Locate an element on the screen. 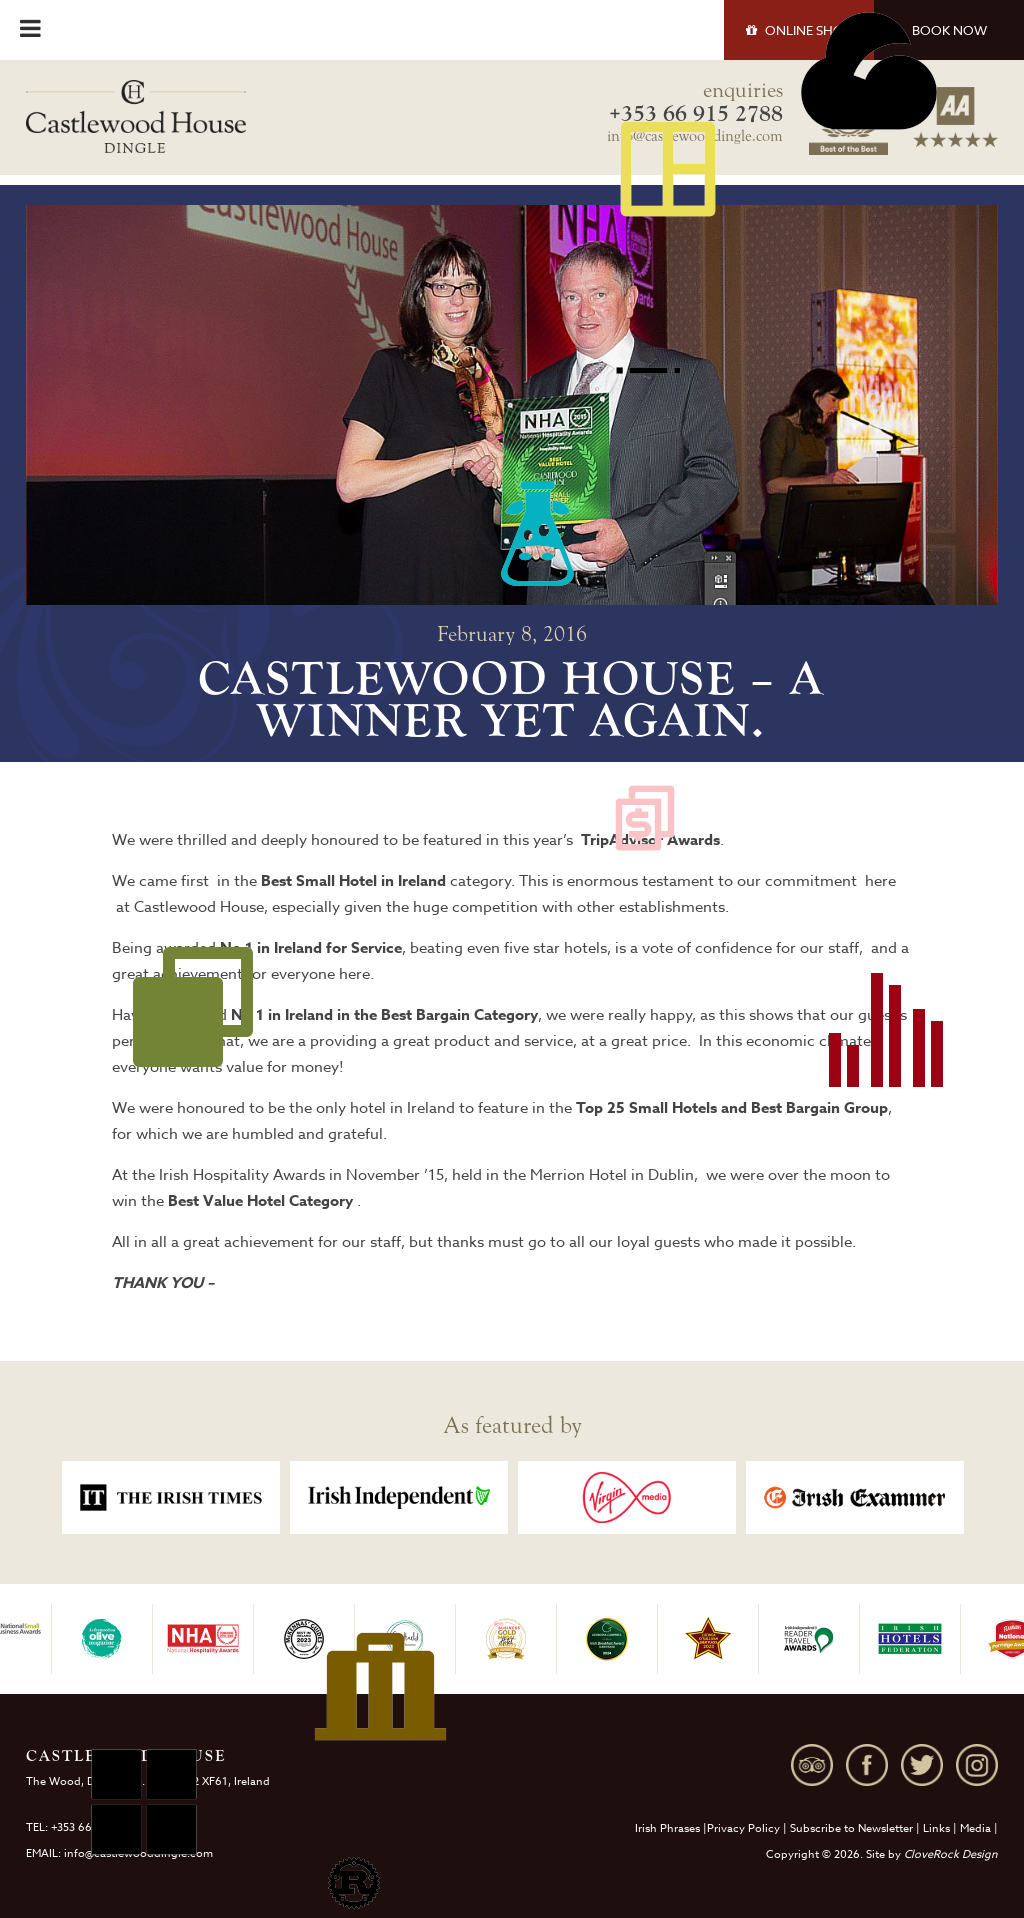  view grouped bar chart data is located at coordinates (889, 1033).